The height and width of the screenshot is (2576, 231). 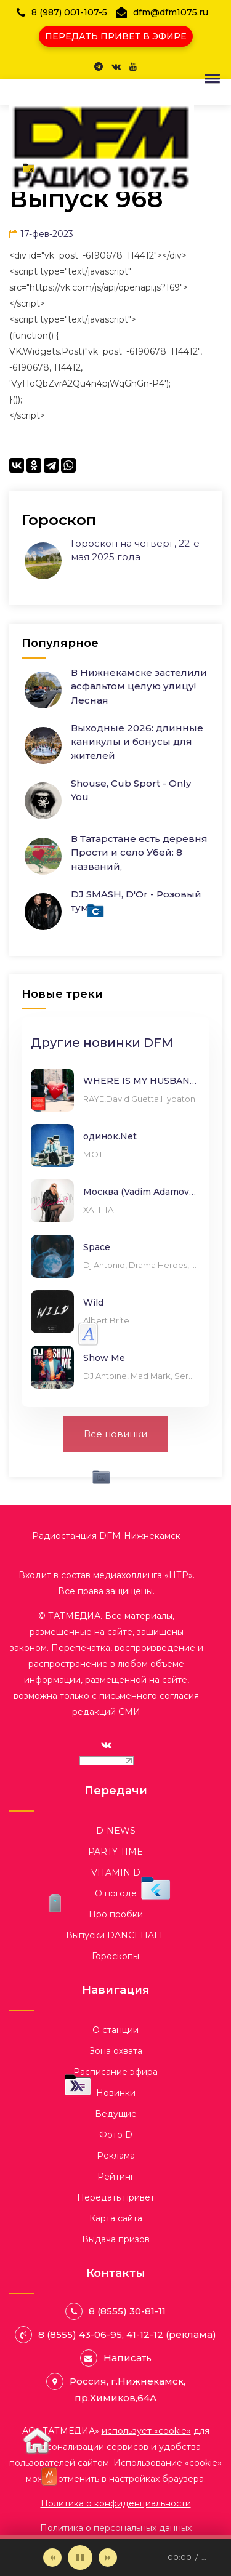 I want to click on open your images folder, so click(x=101, y=1477).